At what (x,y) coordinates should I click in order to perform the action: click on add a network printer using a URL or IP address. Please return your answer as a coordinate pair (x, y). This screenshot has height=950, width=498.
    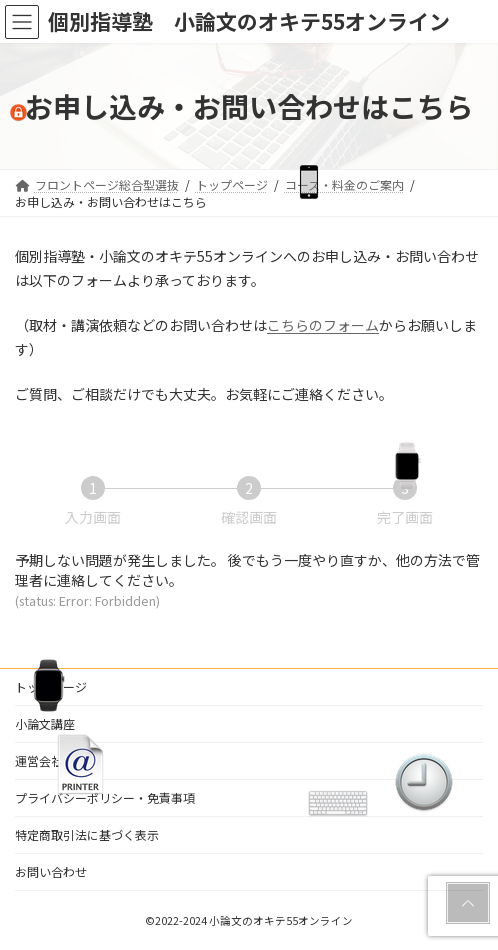
    Looking at the image, I should click on (80, 765).